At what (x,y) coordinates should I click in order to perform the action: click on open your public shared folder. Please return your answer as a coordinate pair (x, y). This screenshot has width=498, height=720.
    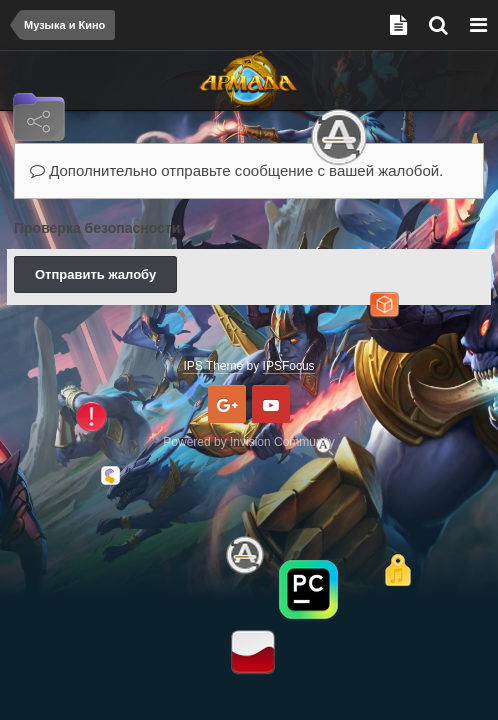
    Looking at the image, I should click on (39, 117).